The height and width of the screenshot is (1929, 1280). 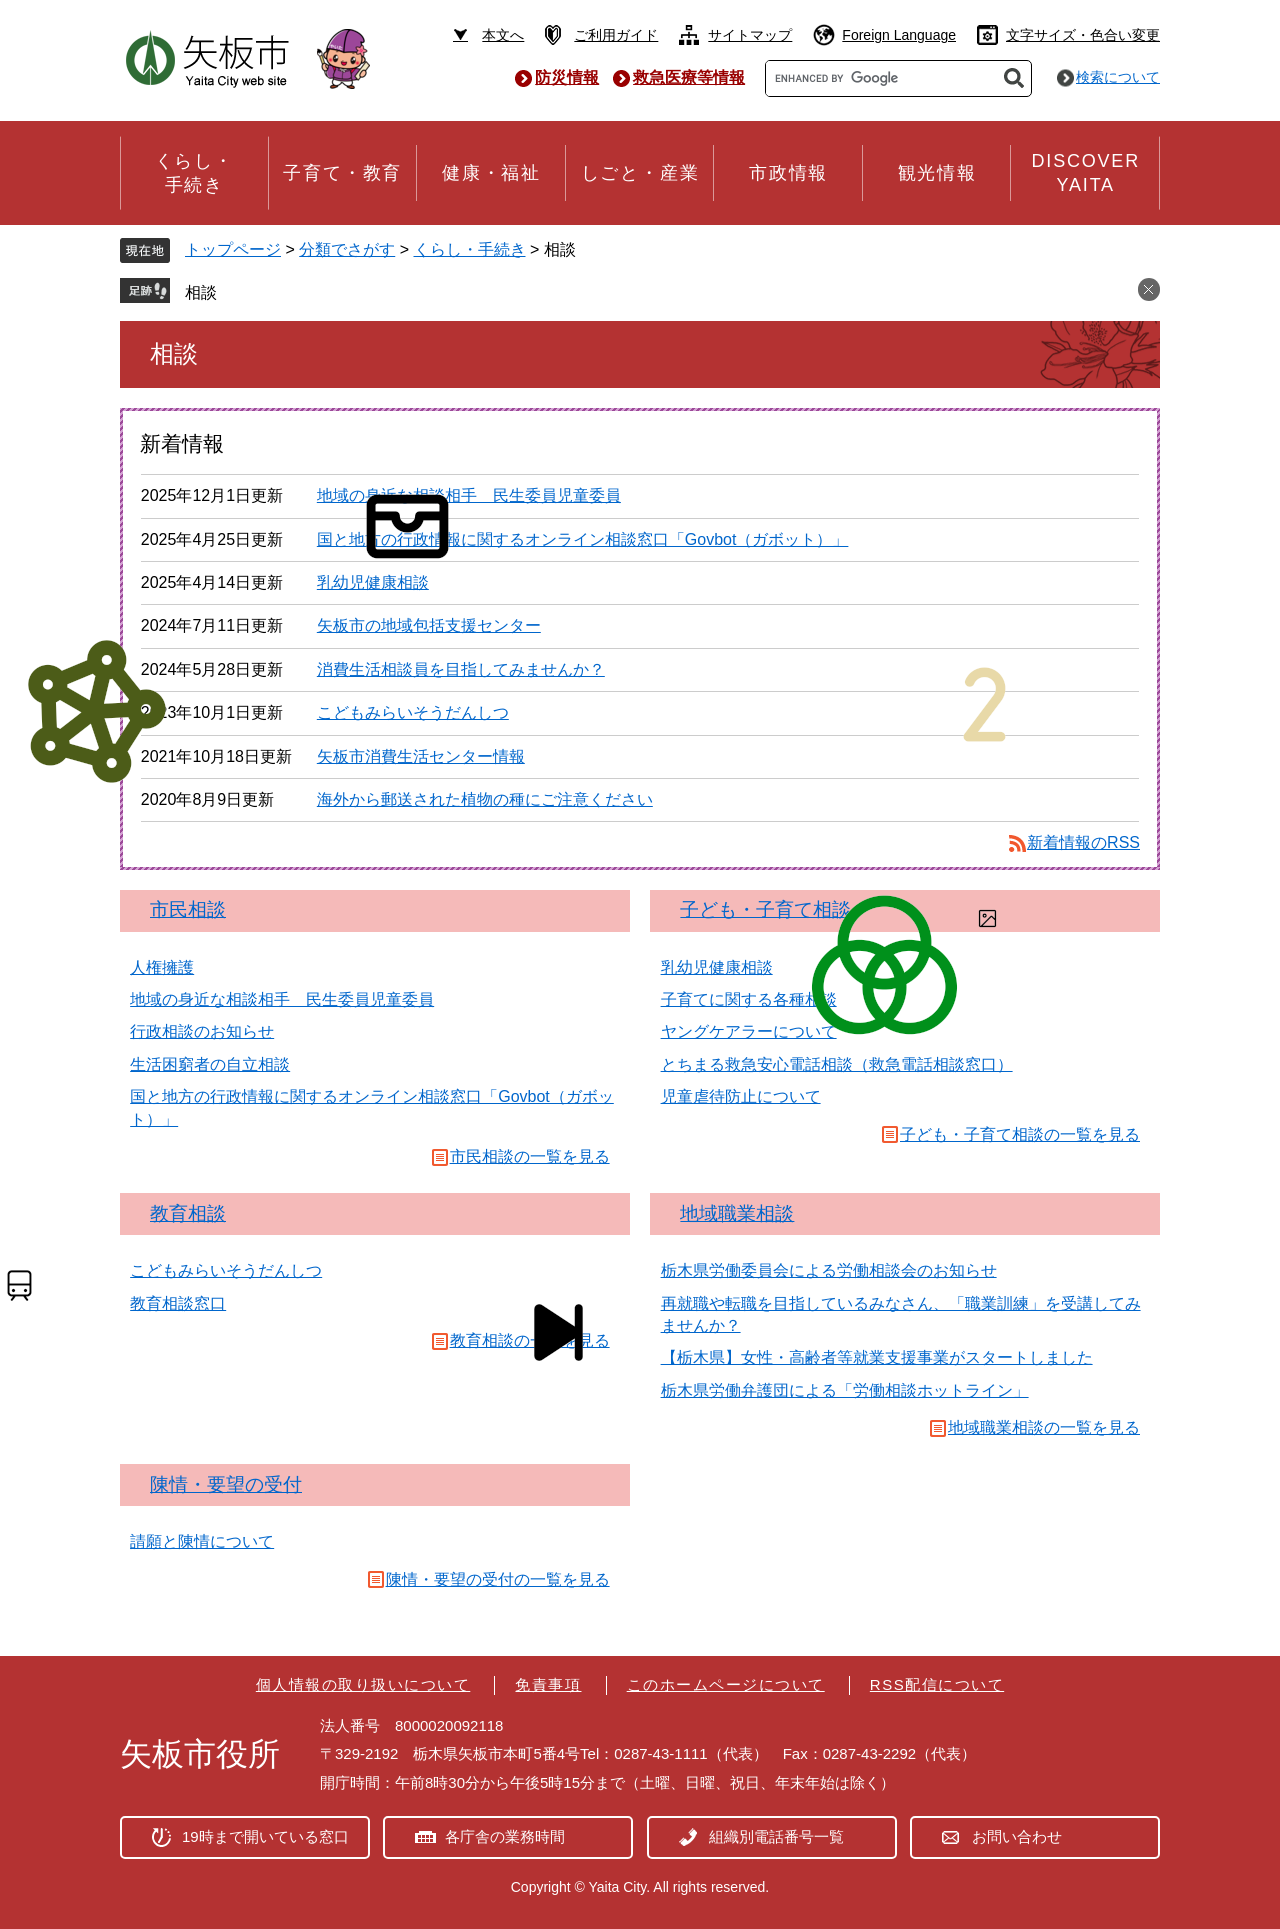 What do you see at coordinates (884, 967) in the screenshot?
I see `indicates overlapping or shared data between three sets` at bounding box center [884, 967].